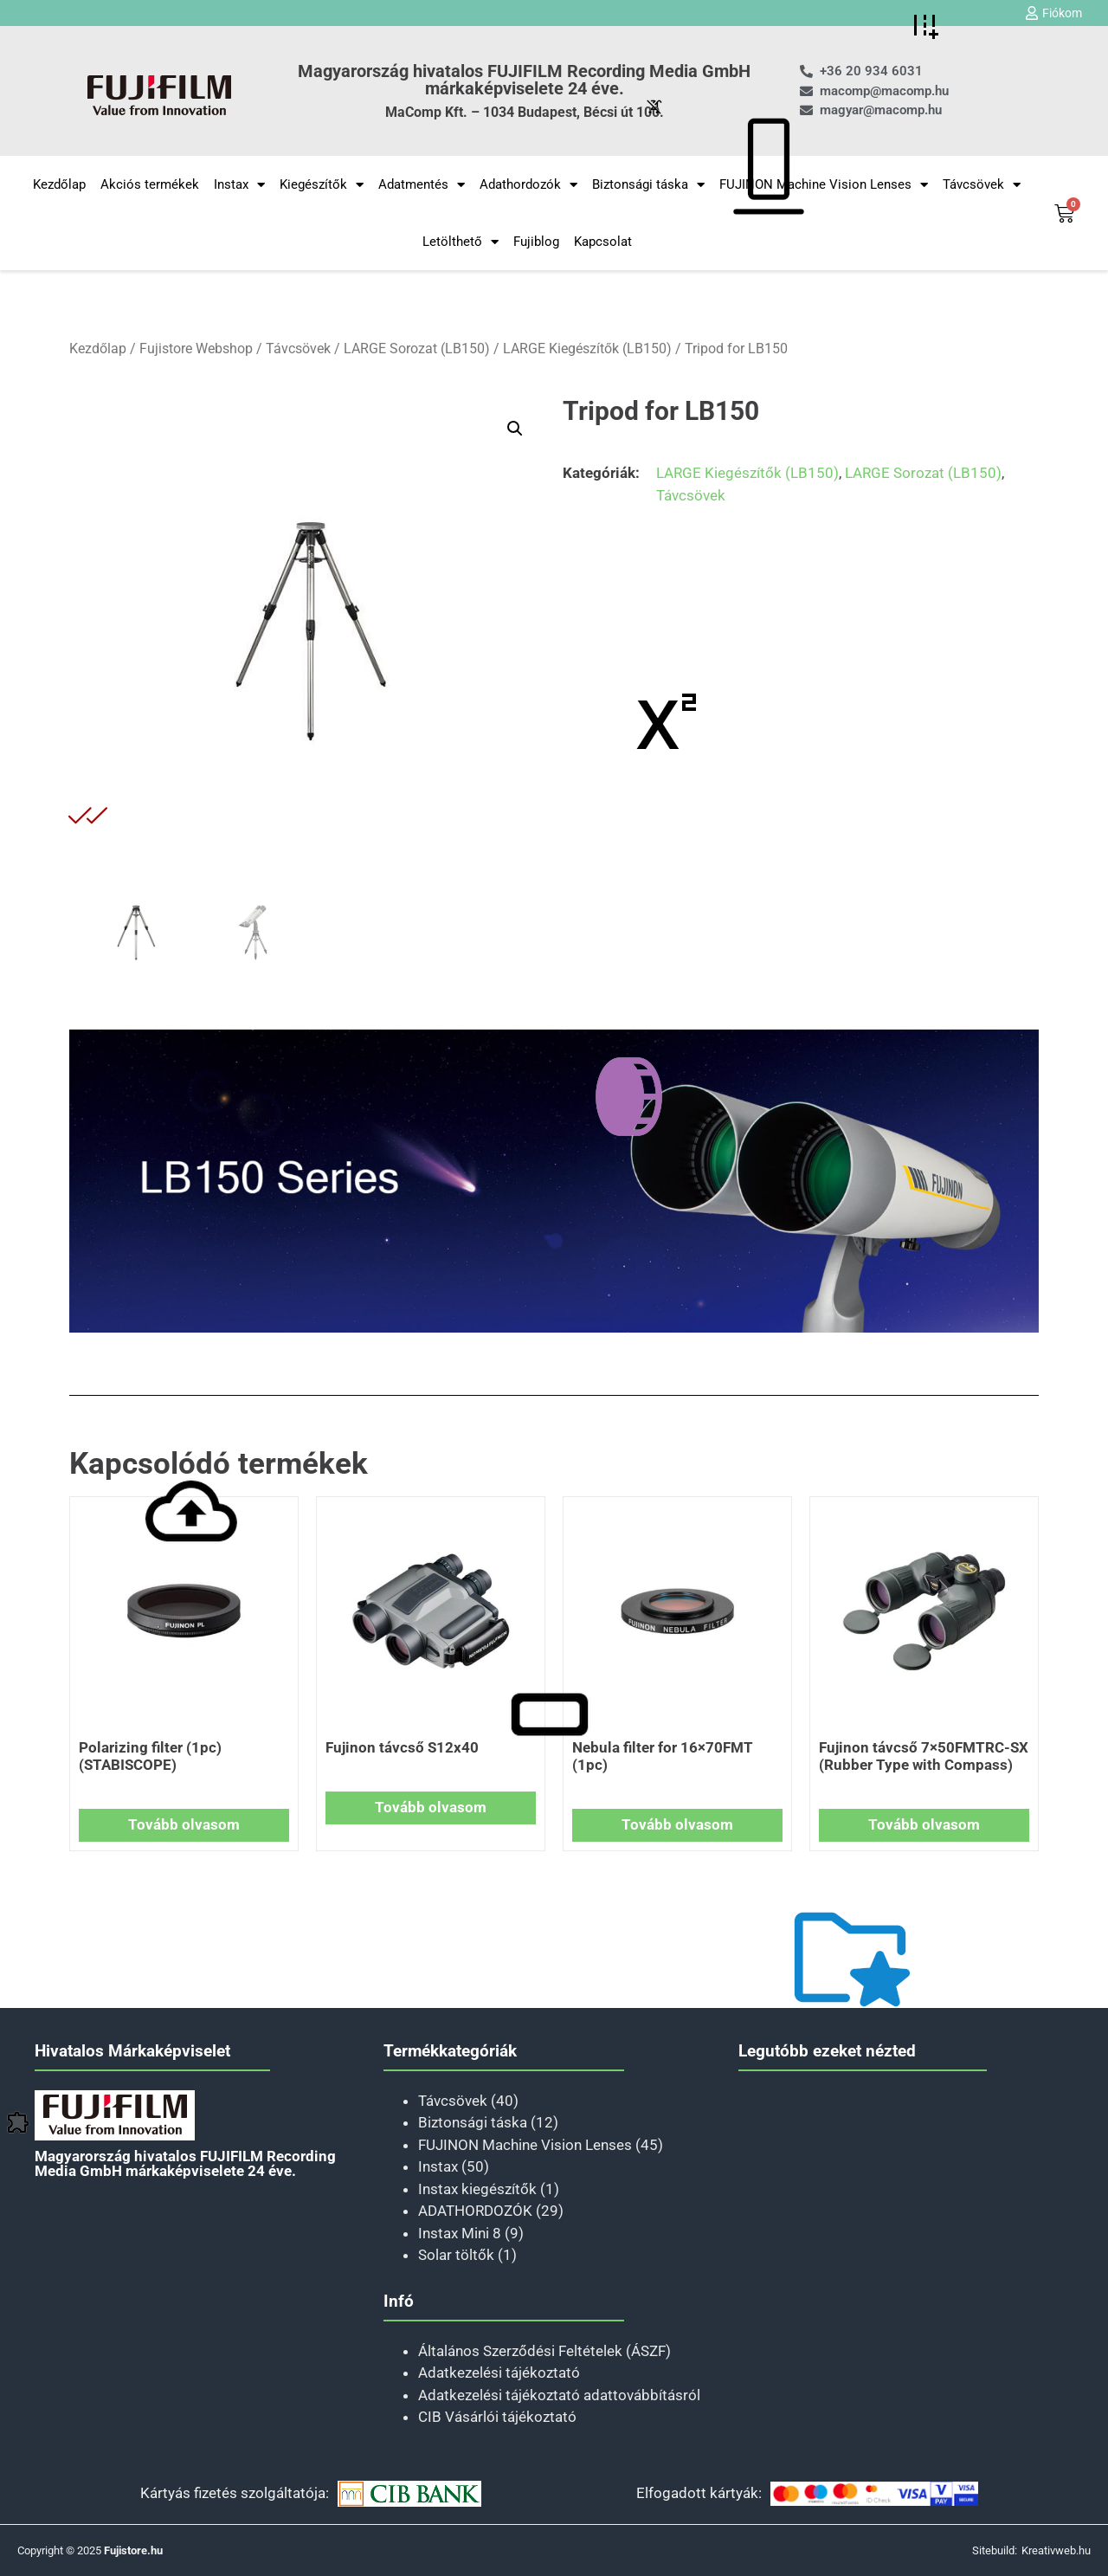  Describe the element at coordinates (191, 1511) in the screenshot. I see `upload files to cloud storage` at that location.